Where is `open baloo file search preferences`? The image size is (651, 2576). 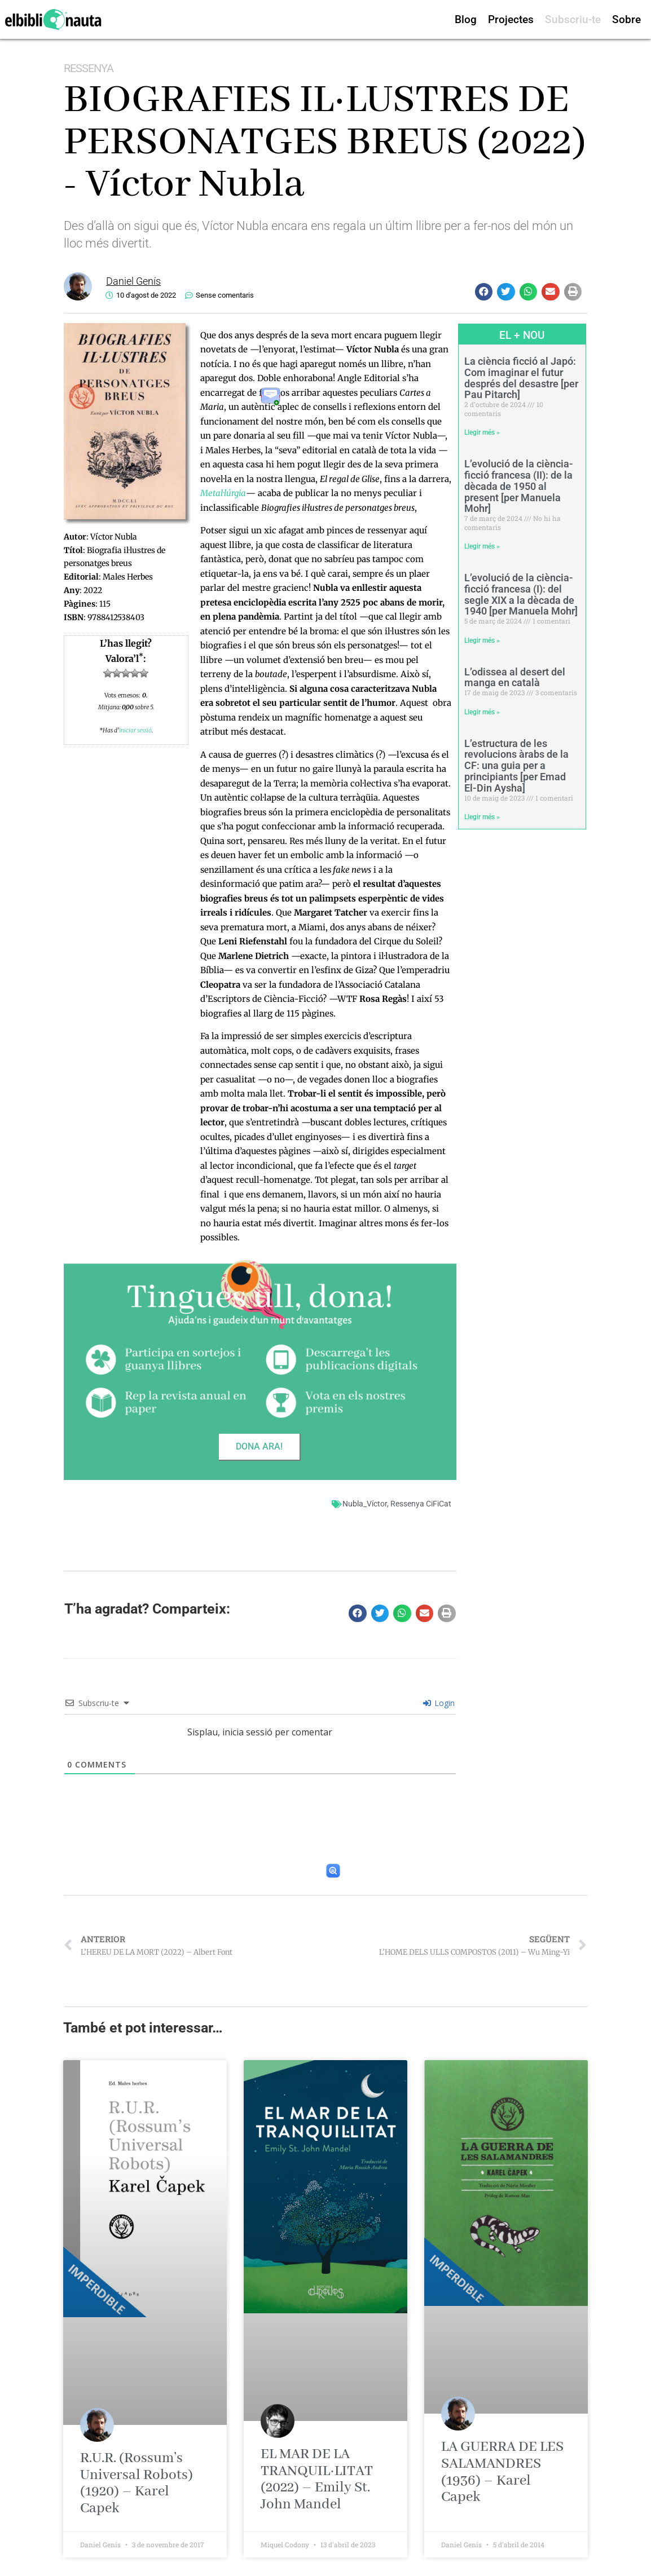 open baloo file search preferences is located at coordinates (333, 1871).